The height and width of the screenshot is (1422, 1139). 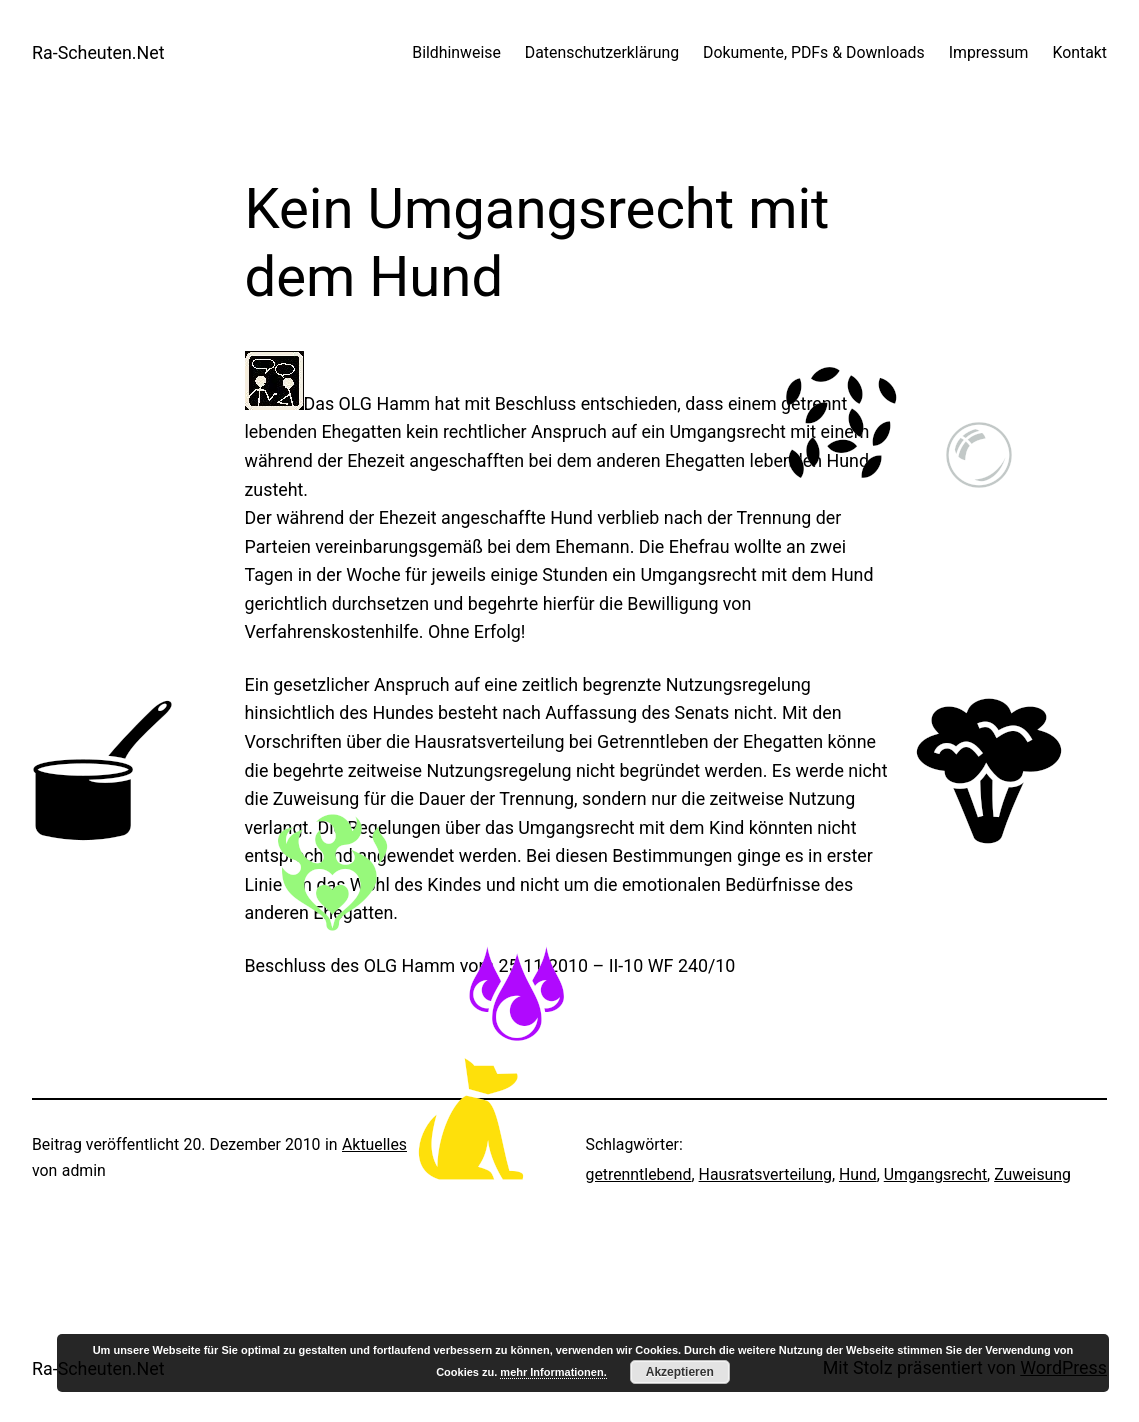 What do you see at coordinates (102, 770) in the screenshot?
I see `access cooking or recipe features` at bounding box center [102, 770].